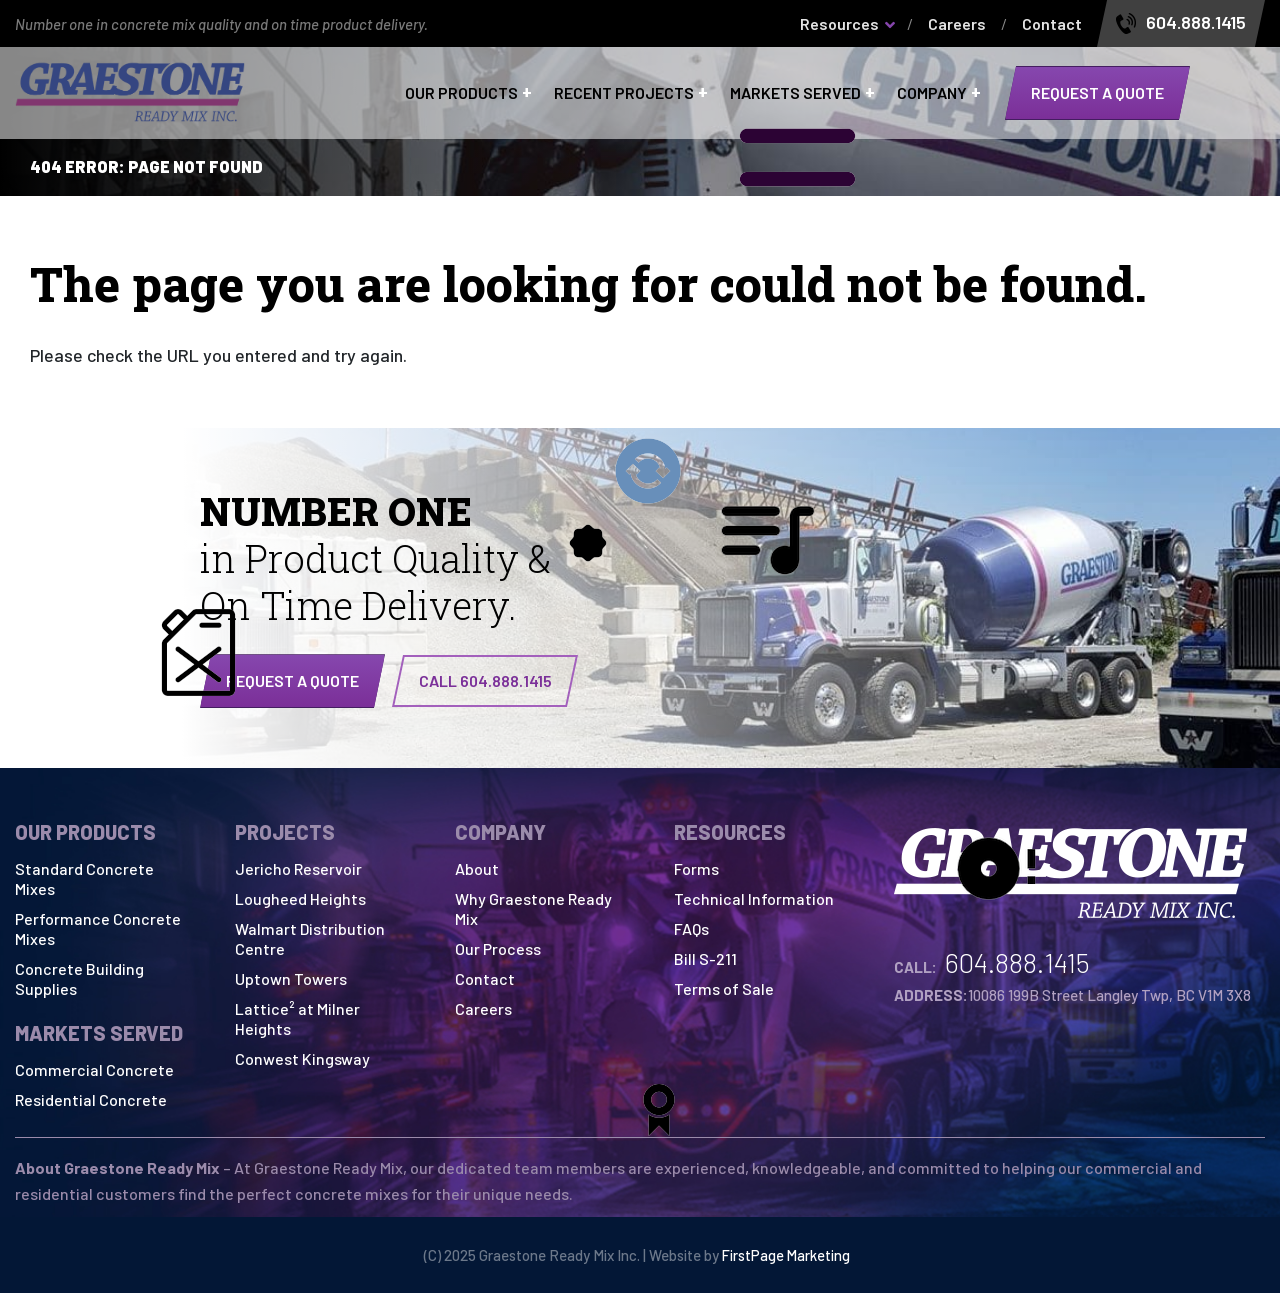 The image size is (1280, 1293). I want to click on indicates a verified or certified status, so click(588, 543).